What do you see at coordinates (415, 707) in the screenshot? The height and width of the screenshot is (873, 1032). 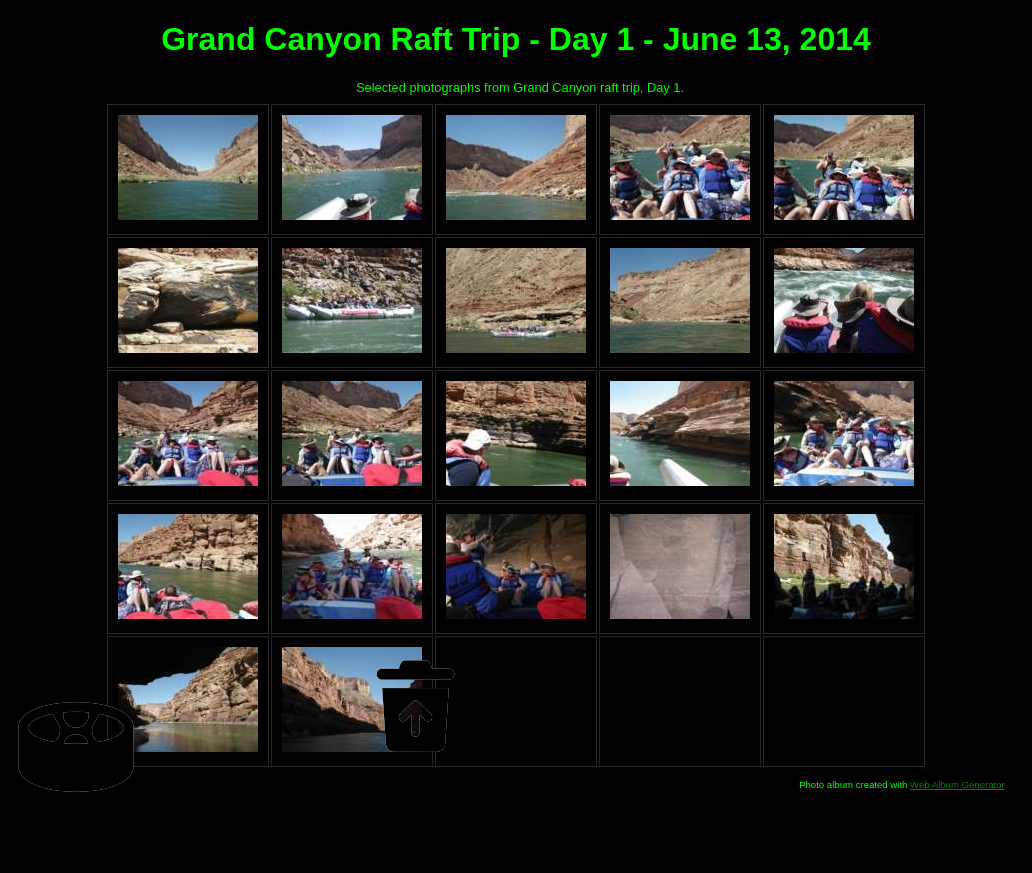 I see `restore a deleted item from trash` at bounding box center [415, 707].